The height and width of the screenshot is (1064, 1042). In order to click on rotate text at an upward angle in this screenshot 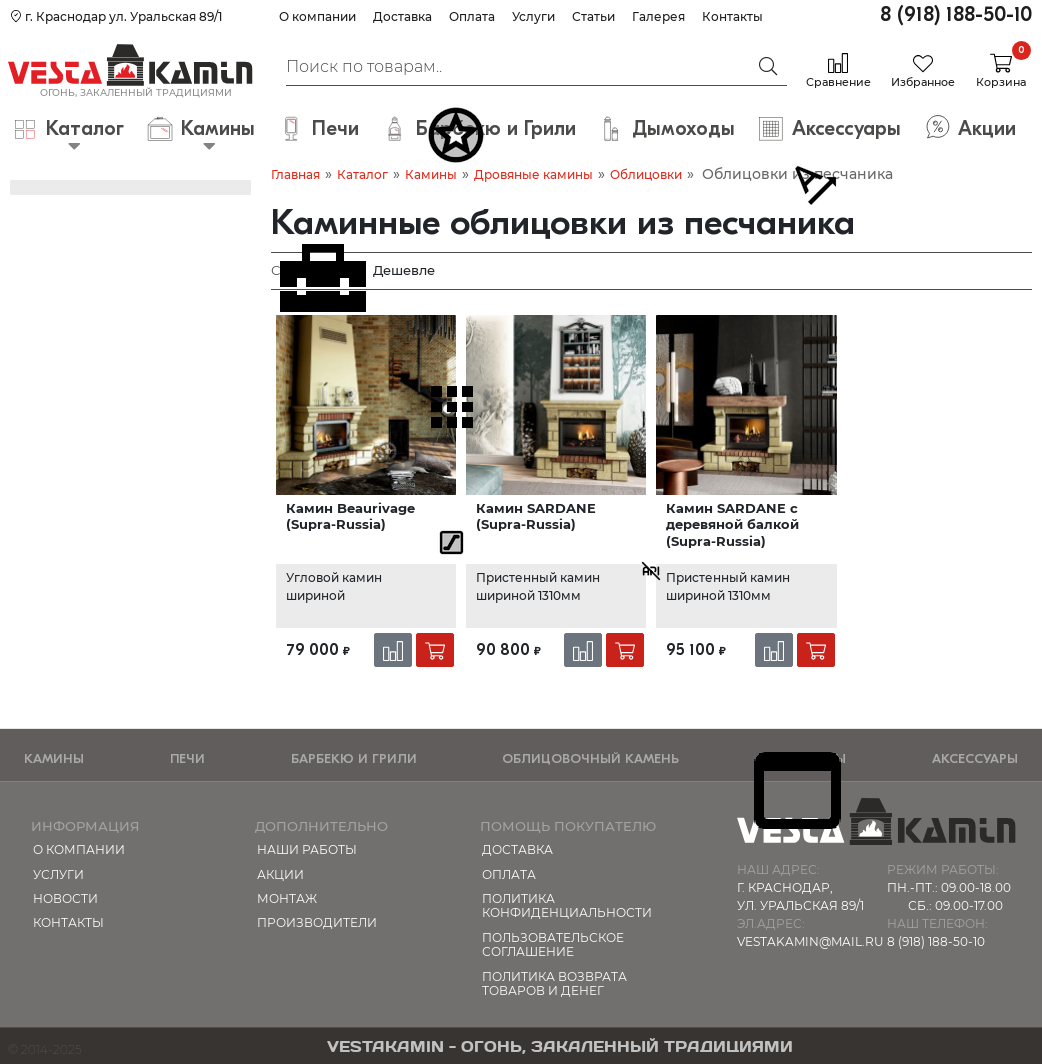, I will do `click(815, 184)`.